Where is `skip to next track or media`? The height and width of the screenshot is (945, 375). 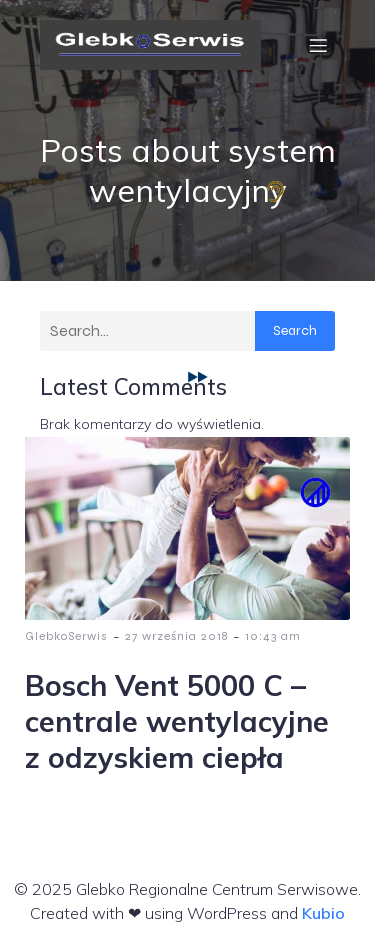
skip to next track or media is located at coordinates (198, 377).